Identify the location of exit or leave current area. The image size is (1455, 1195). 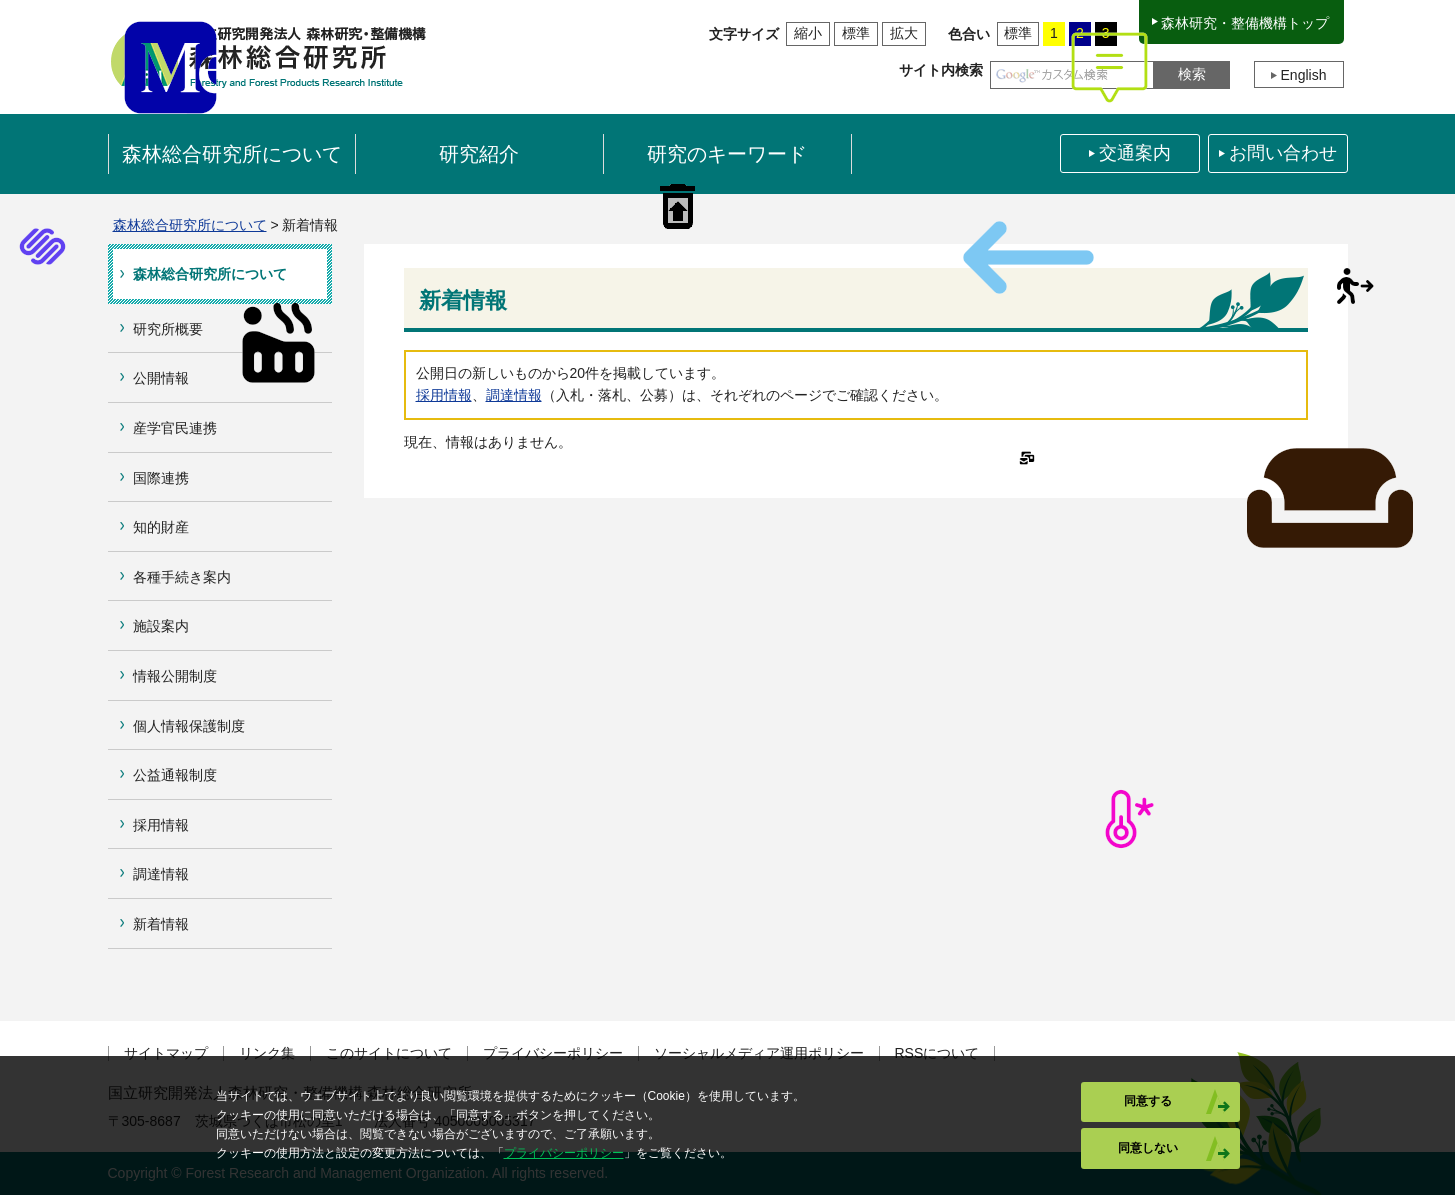
(1355, 286).